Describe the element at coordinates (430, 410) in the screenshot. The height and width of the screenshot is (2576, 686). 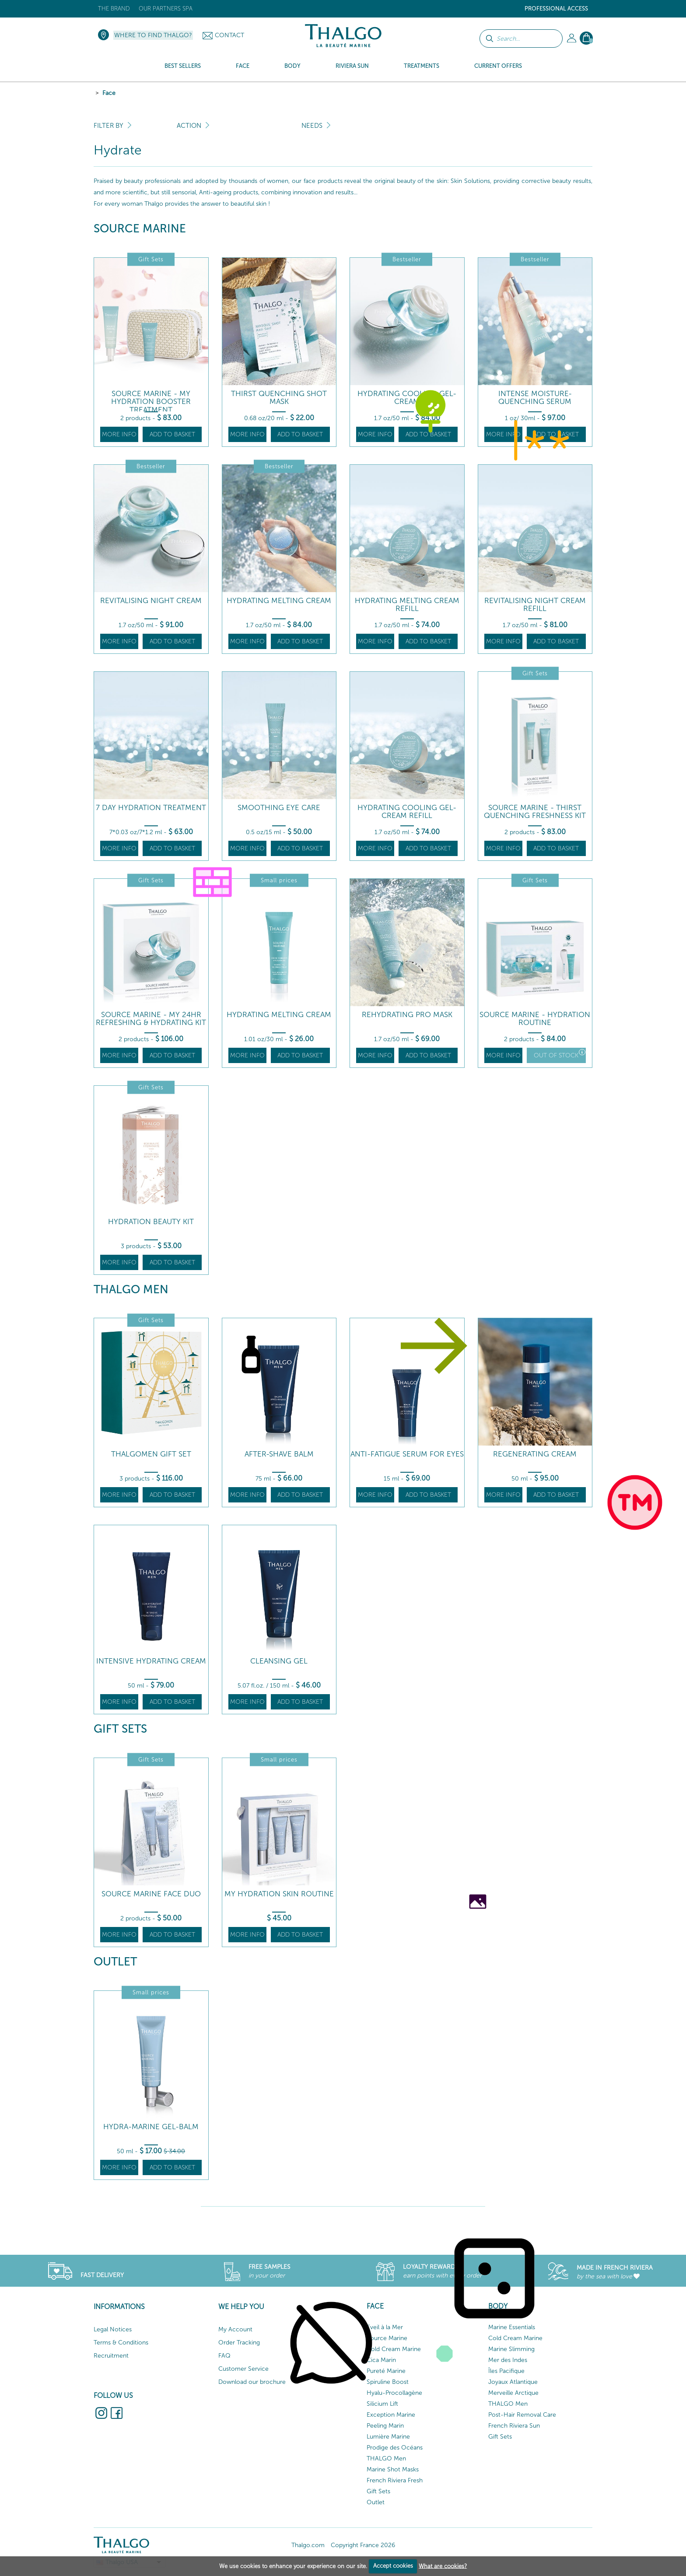
I see `access golf or sports-related features` at that location.